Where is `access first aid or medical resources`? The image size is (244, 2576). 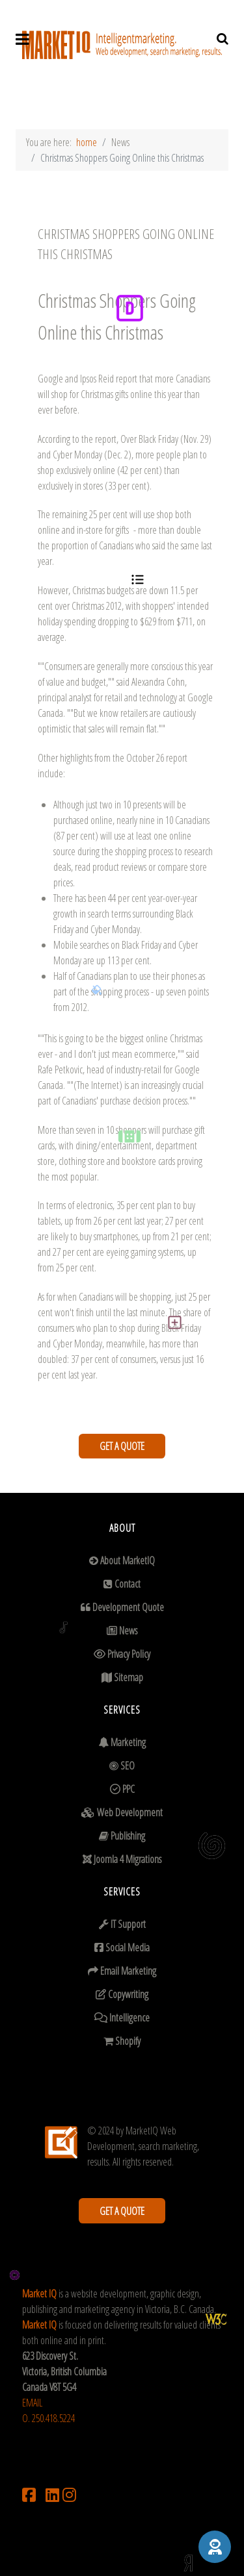 access first aid or medical resources is located at coordinates (129, 1136).